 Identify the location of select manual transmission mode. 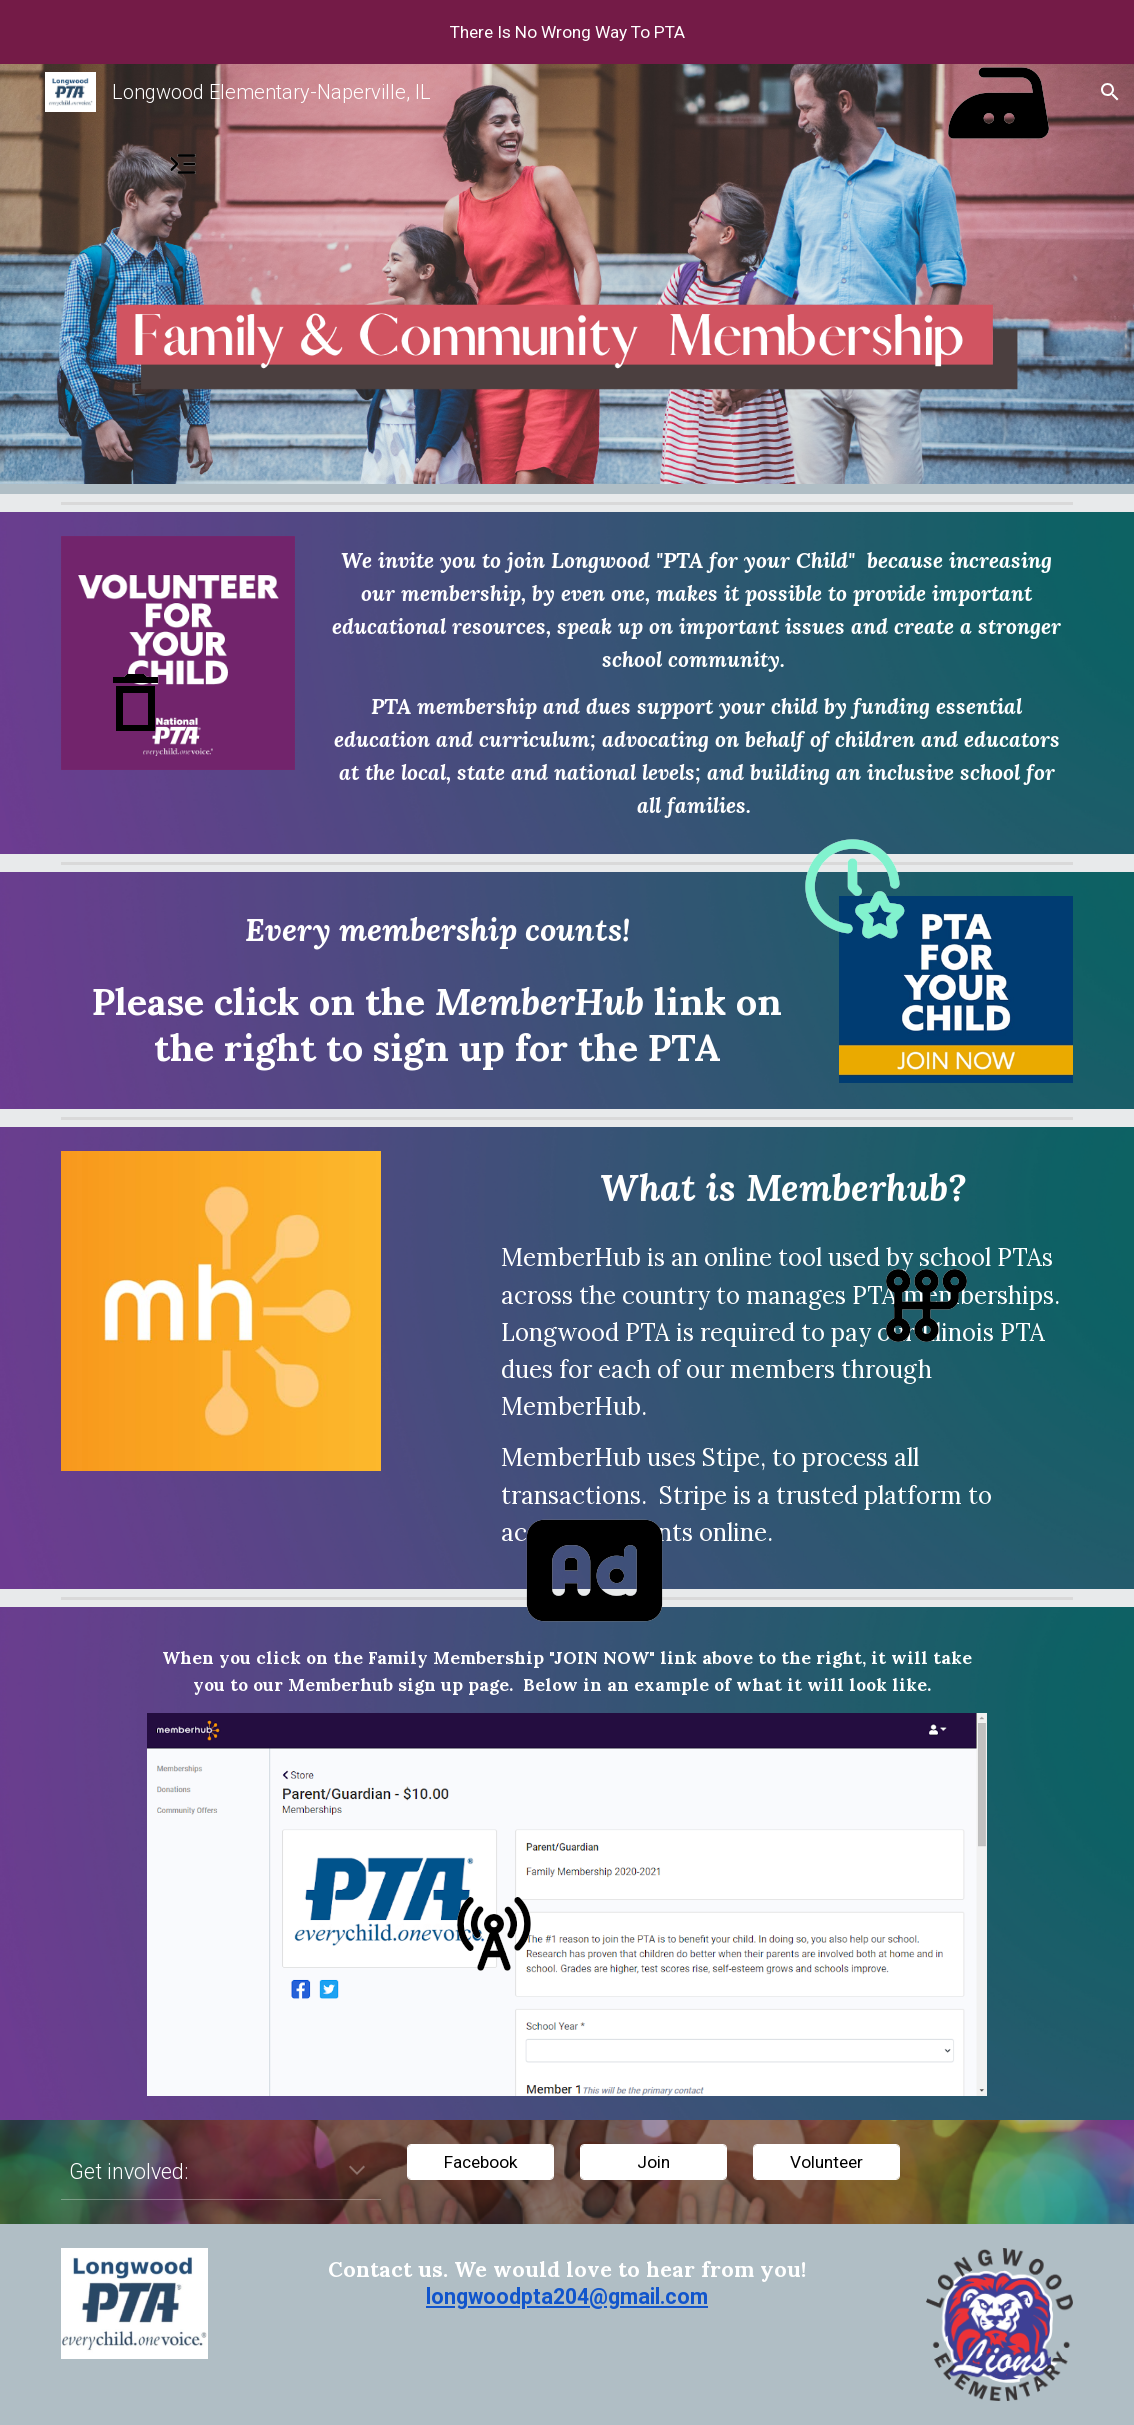
(926, 1305).